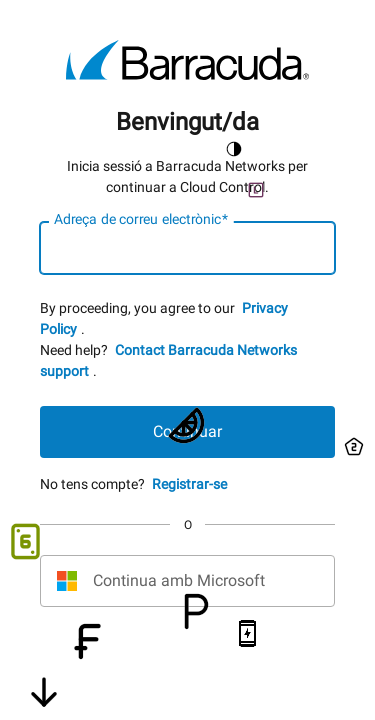 This screenshot has height=720, width=375. I want to click on indicates parking availability or location, so click(196, 611).